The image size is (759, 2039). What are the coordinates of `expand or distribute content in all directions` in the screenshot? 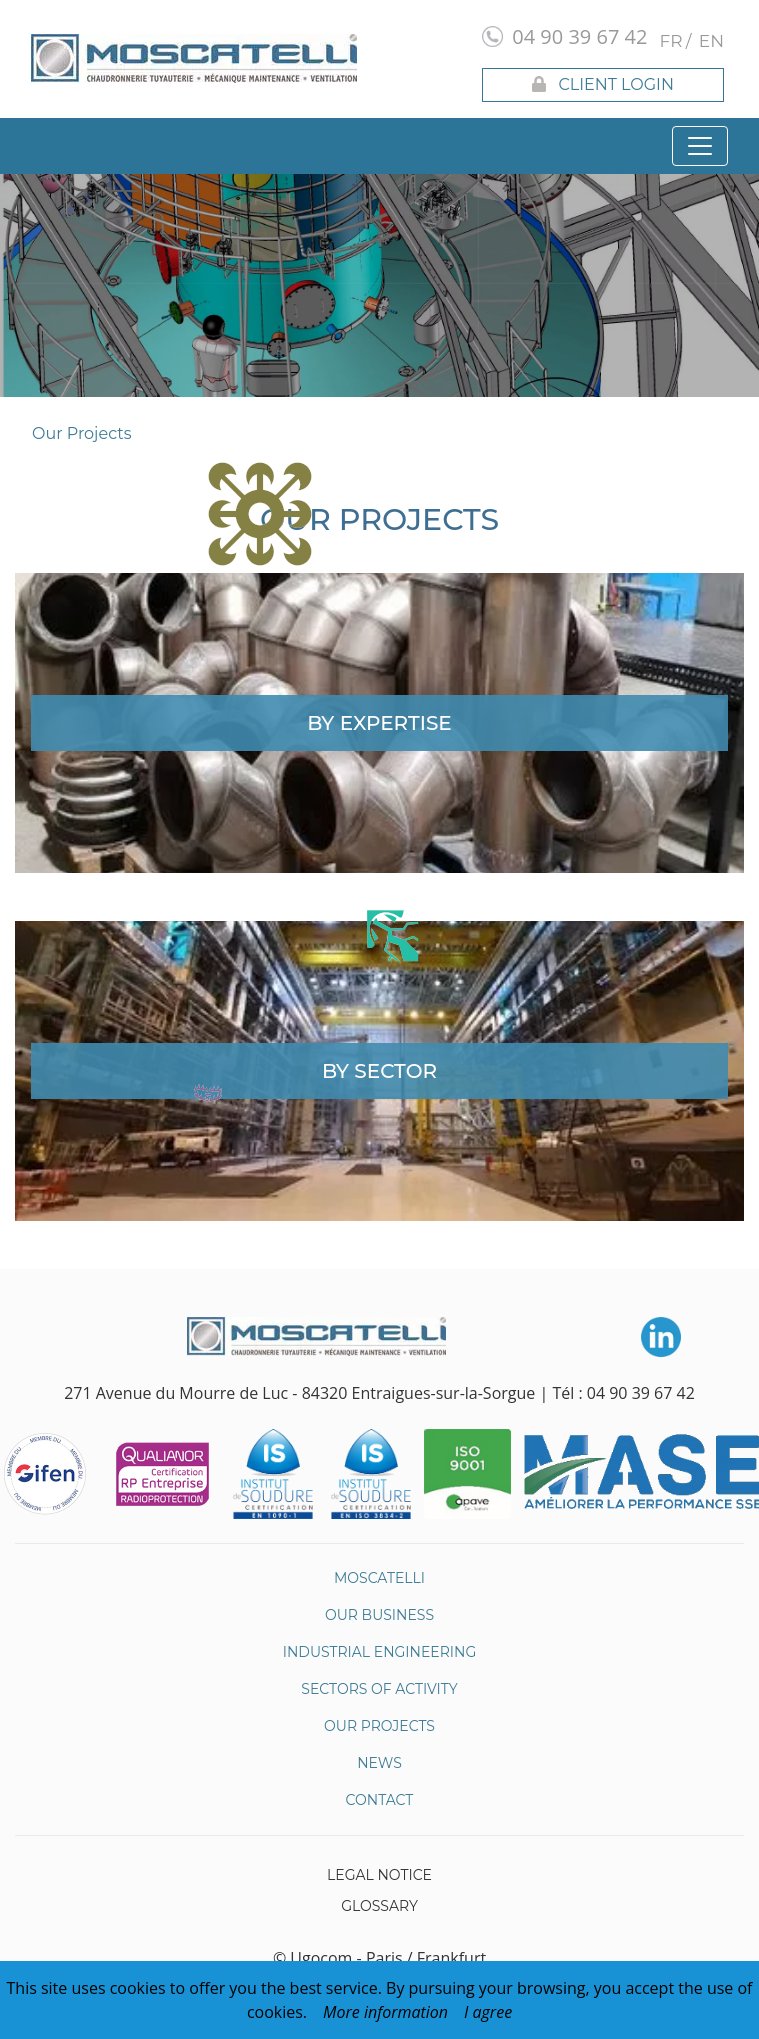 It's located at (260, 514).